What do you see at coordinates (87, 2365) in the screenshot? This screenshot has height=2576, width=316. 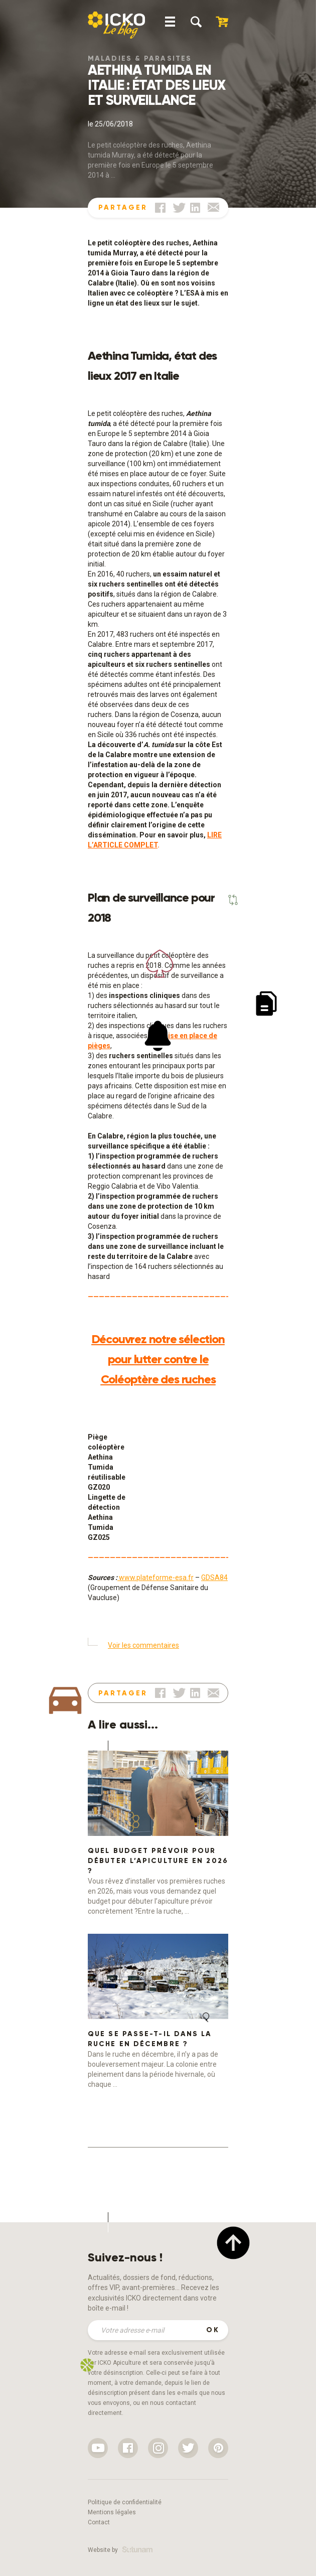 I see `access sports or basketball-related content` at bounding box center [87, 2365].